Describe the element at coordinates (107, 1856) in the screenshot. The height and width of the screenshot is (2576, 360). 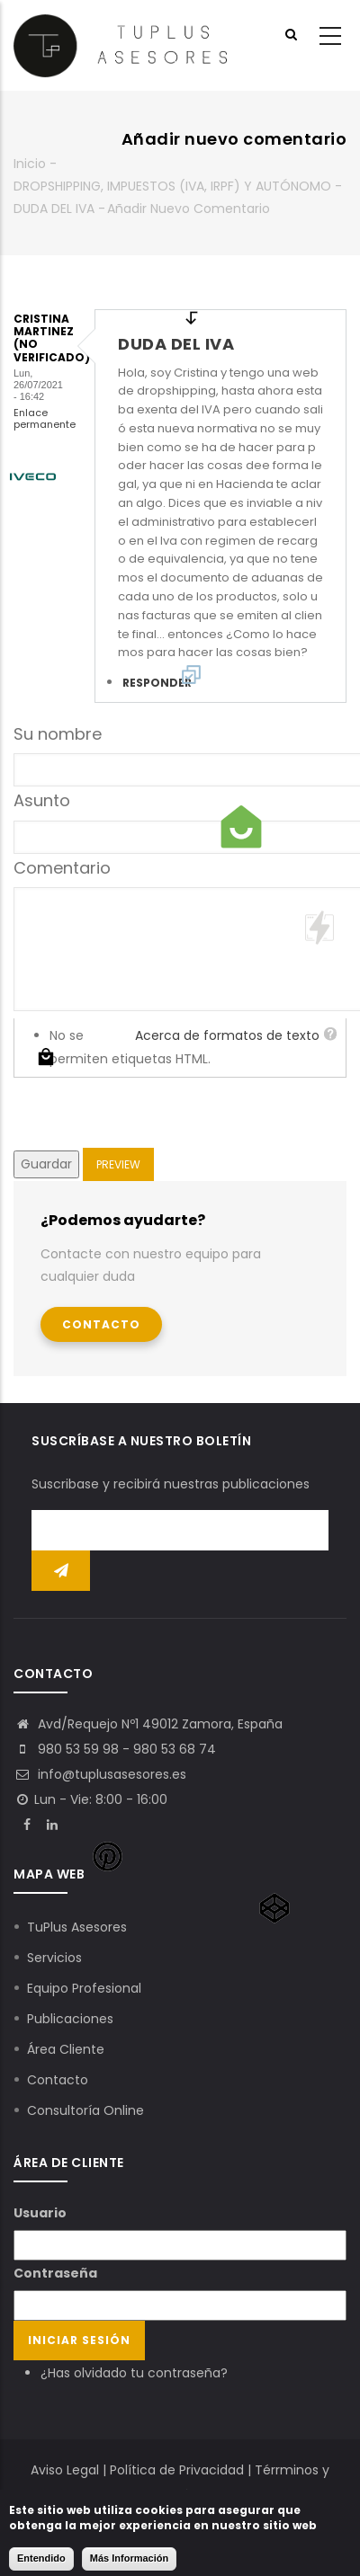
I see `open Pinterest app` at that location.